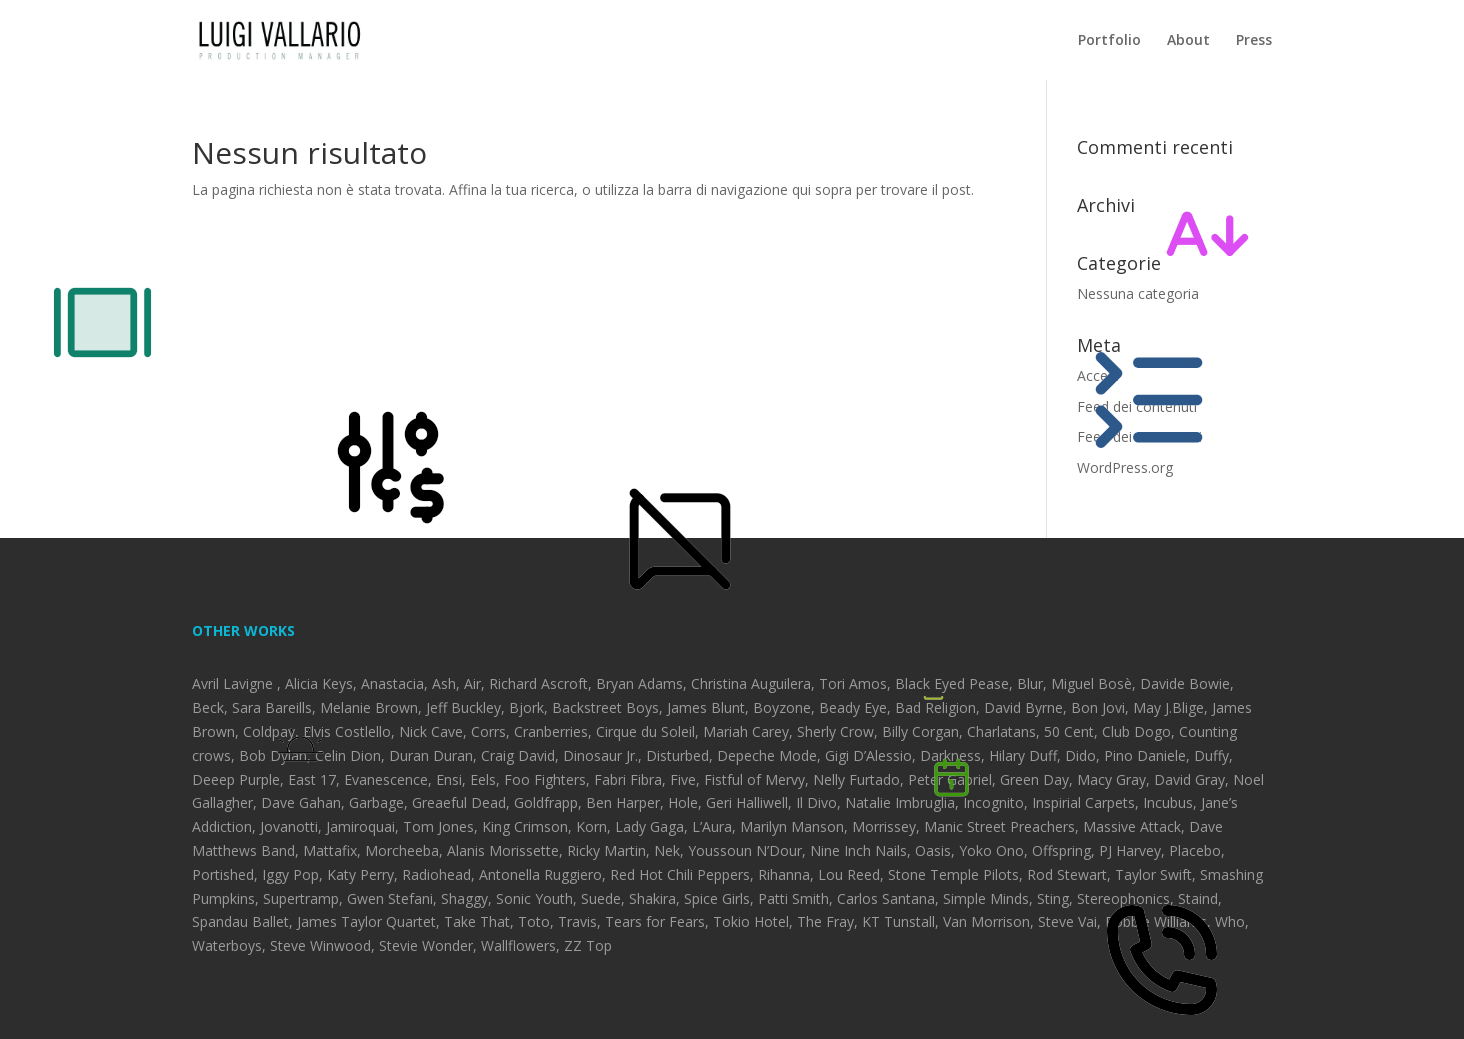  Describe the element at coordinates (1162, 960) in the screenshot. I see `make a phone call` at that location.